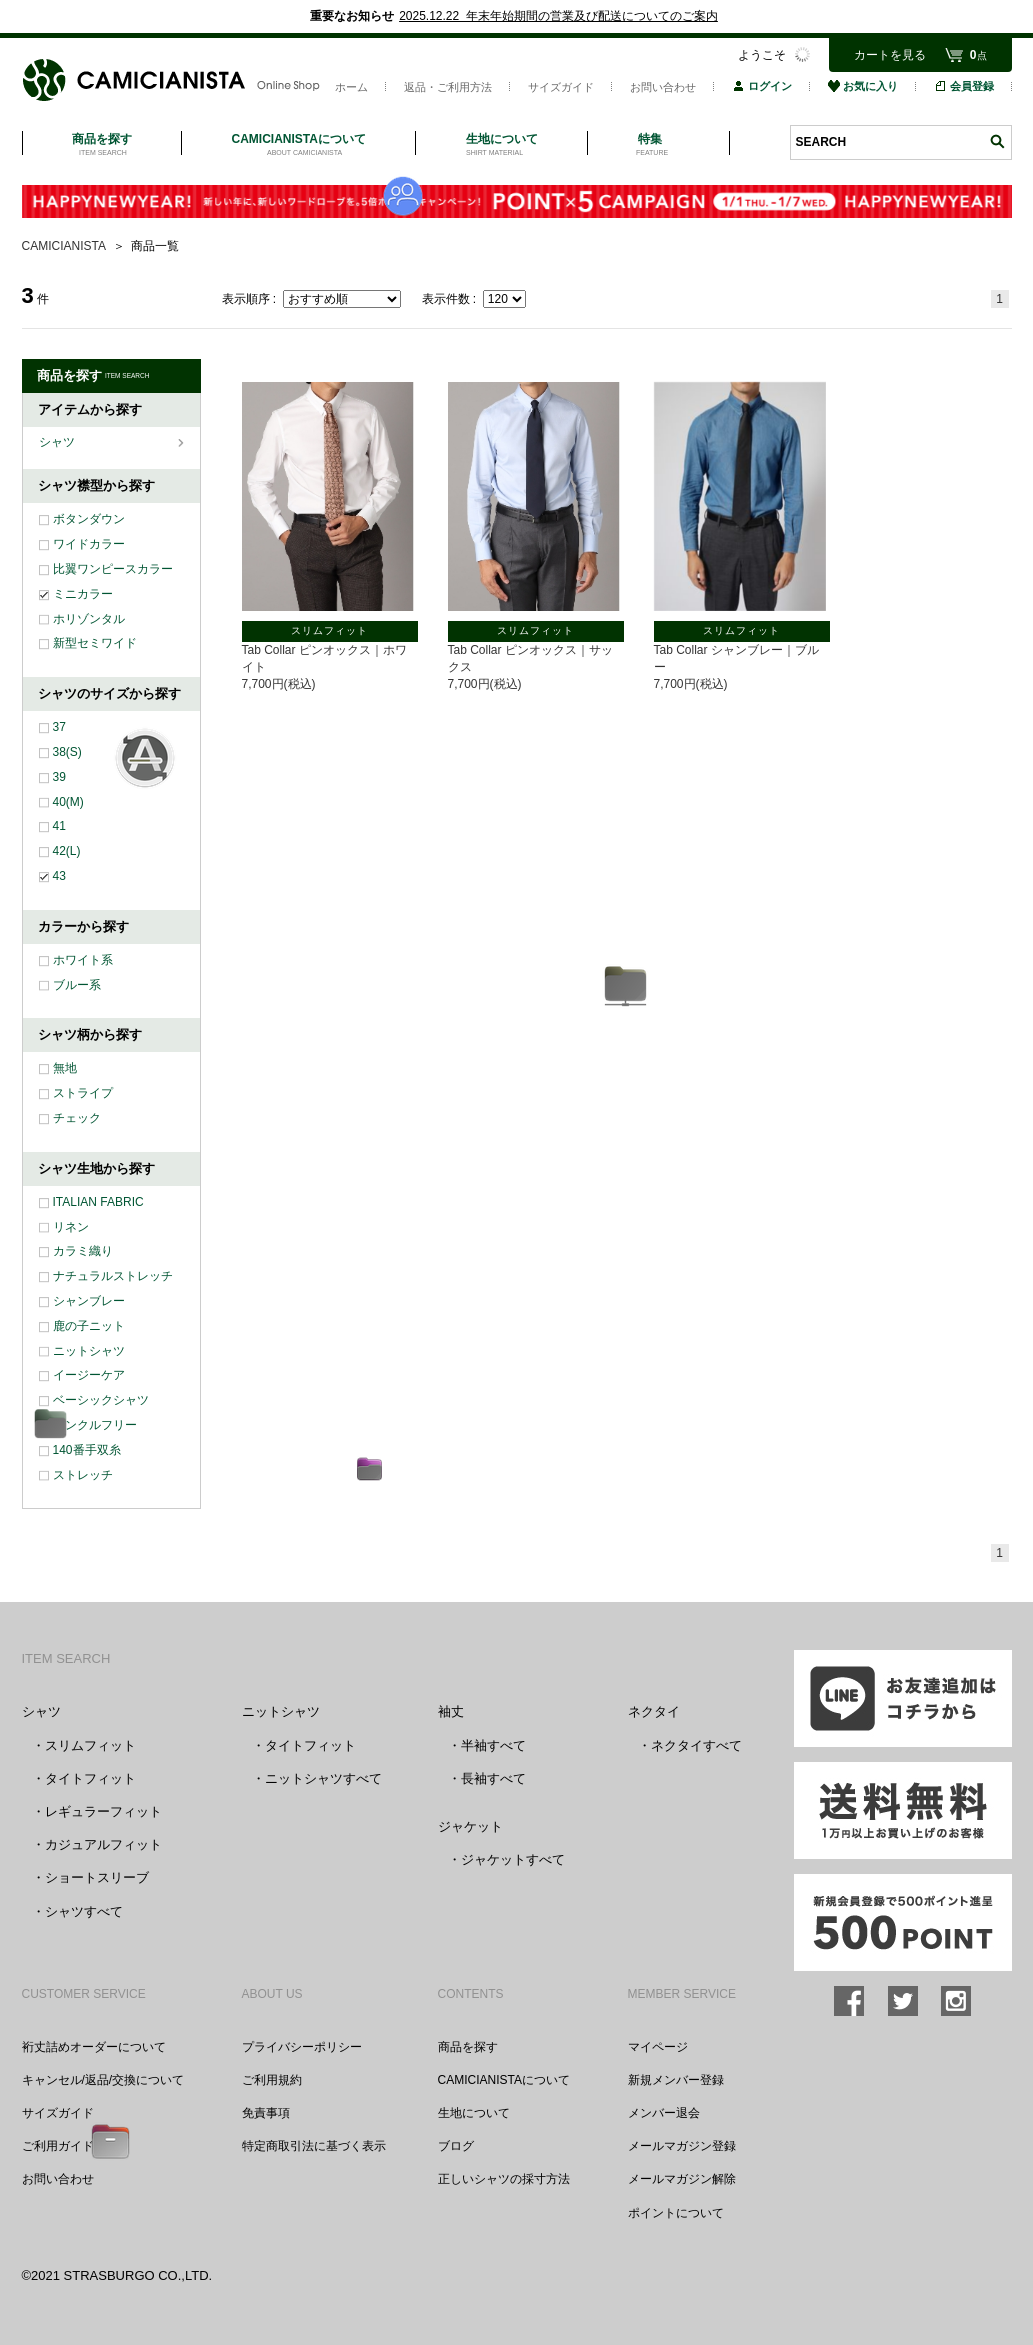 This screenshot has width=1033, height=2345. I want to click on open the file manager application, so click(110, 2141).